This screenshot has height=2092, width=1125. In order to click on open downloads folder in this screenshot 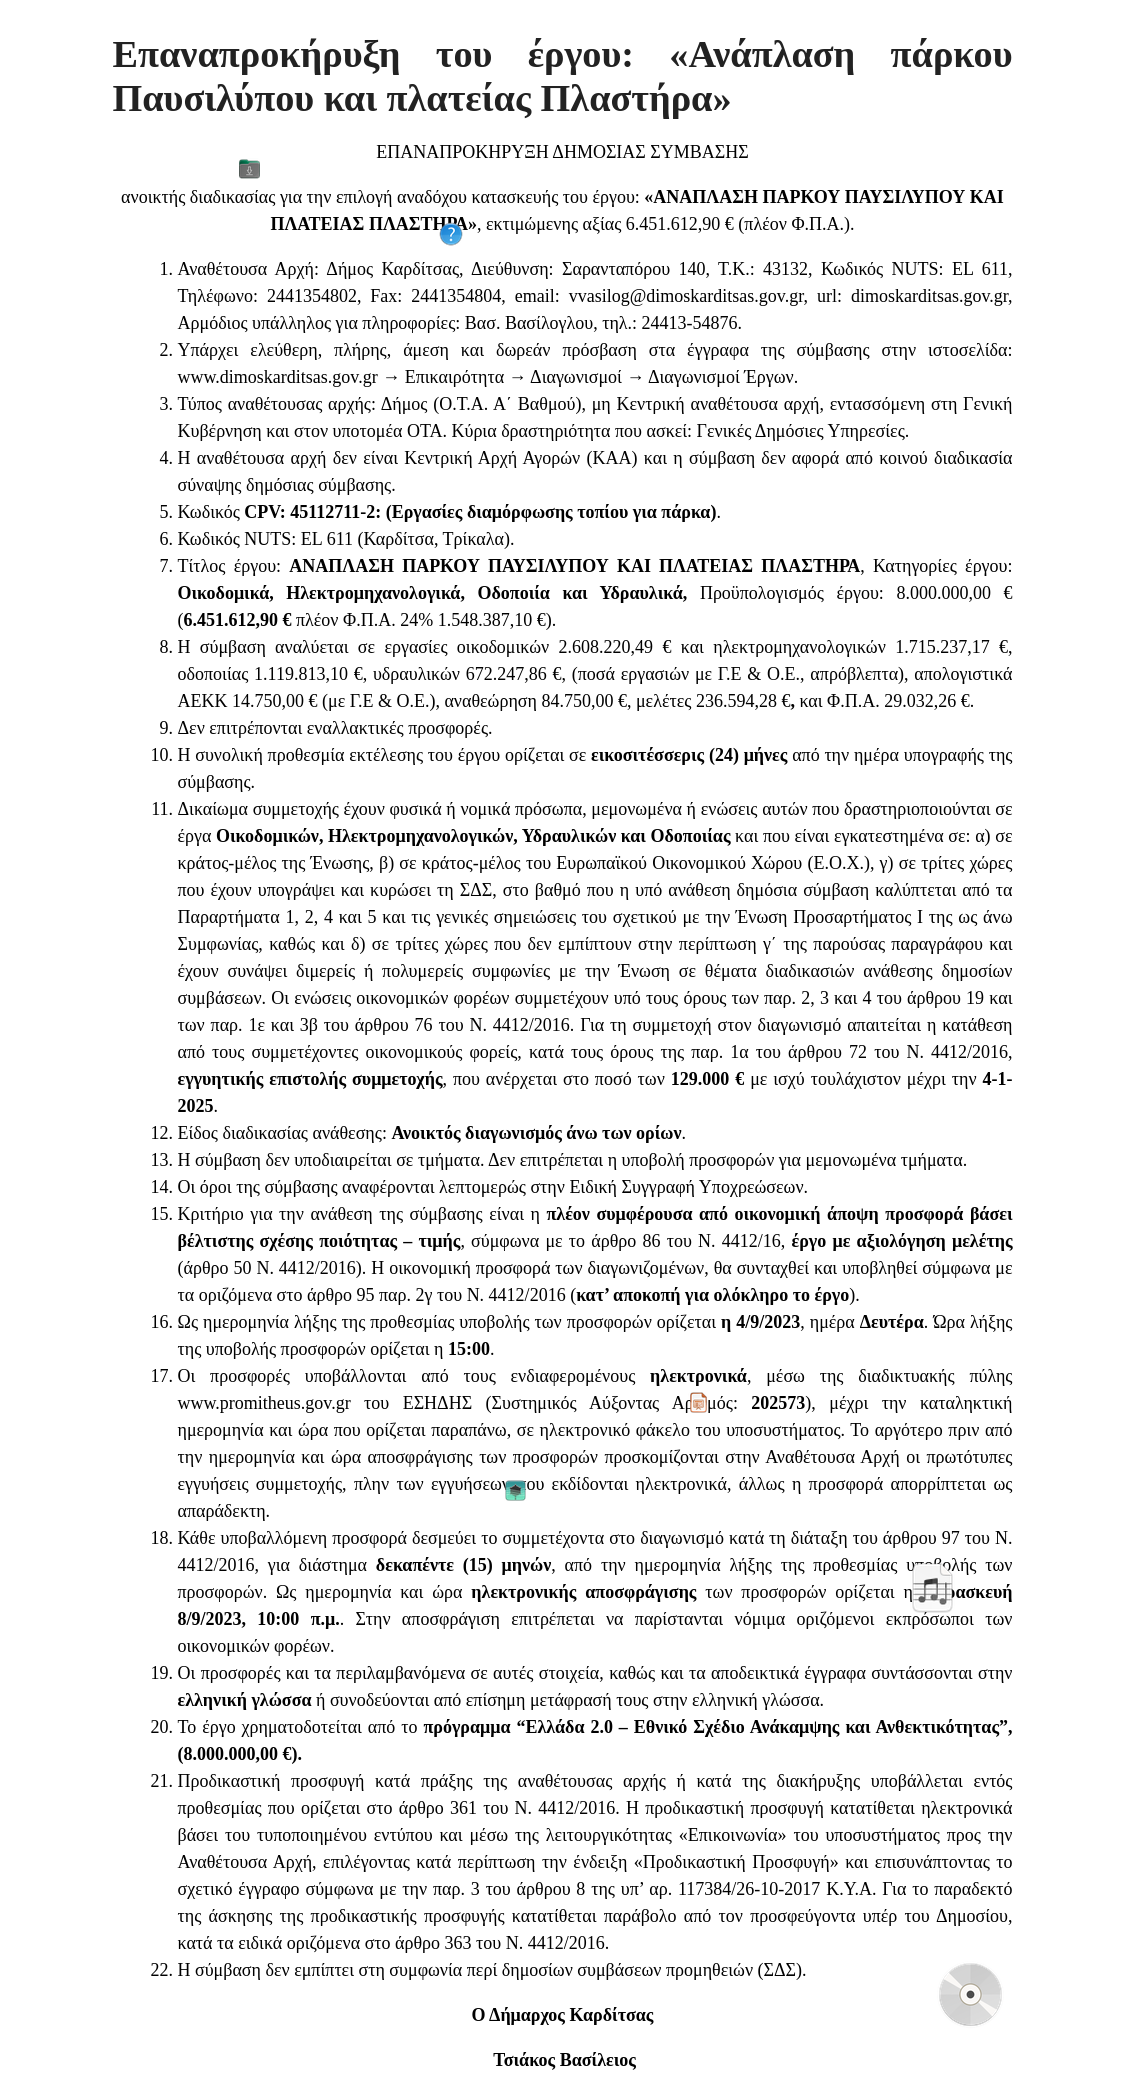, I will do `click(249, 168)`.